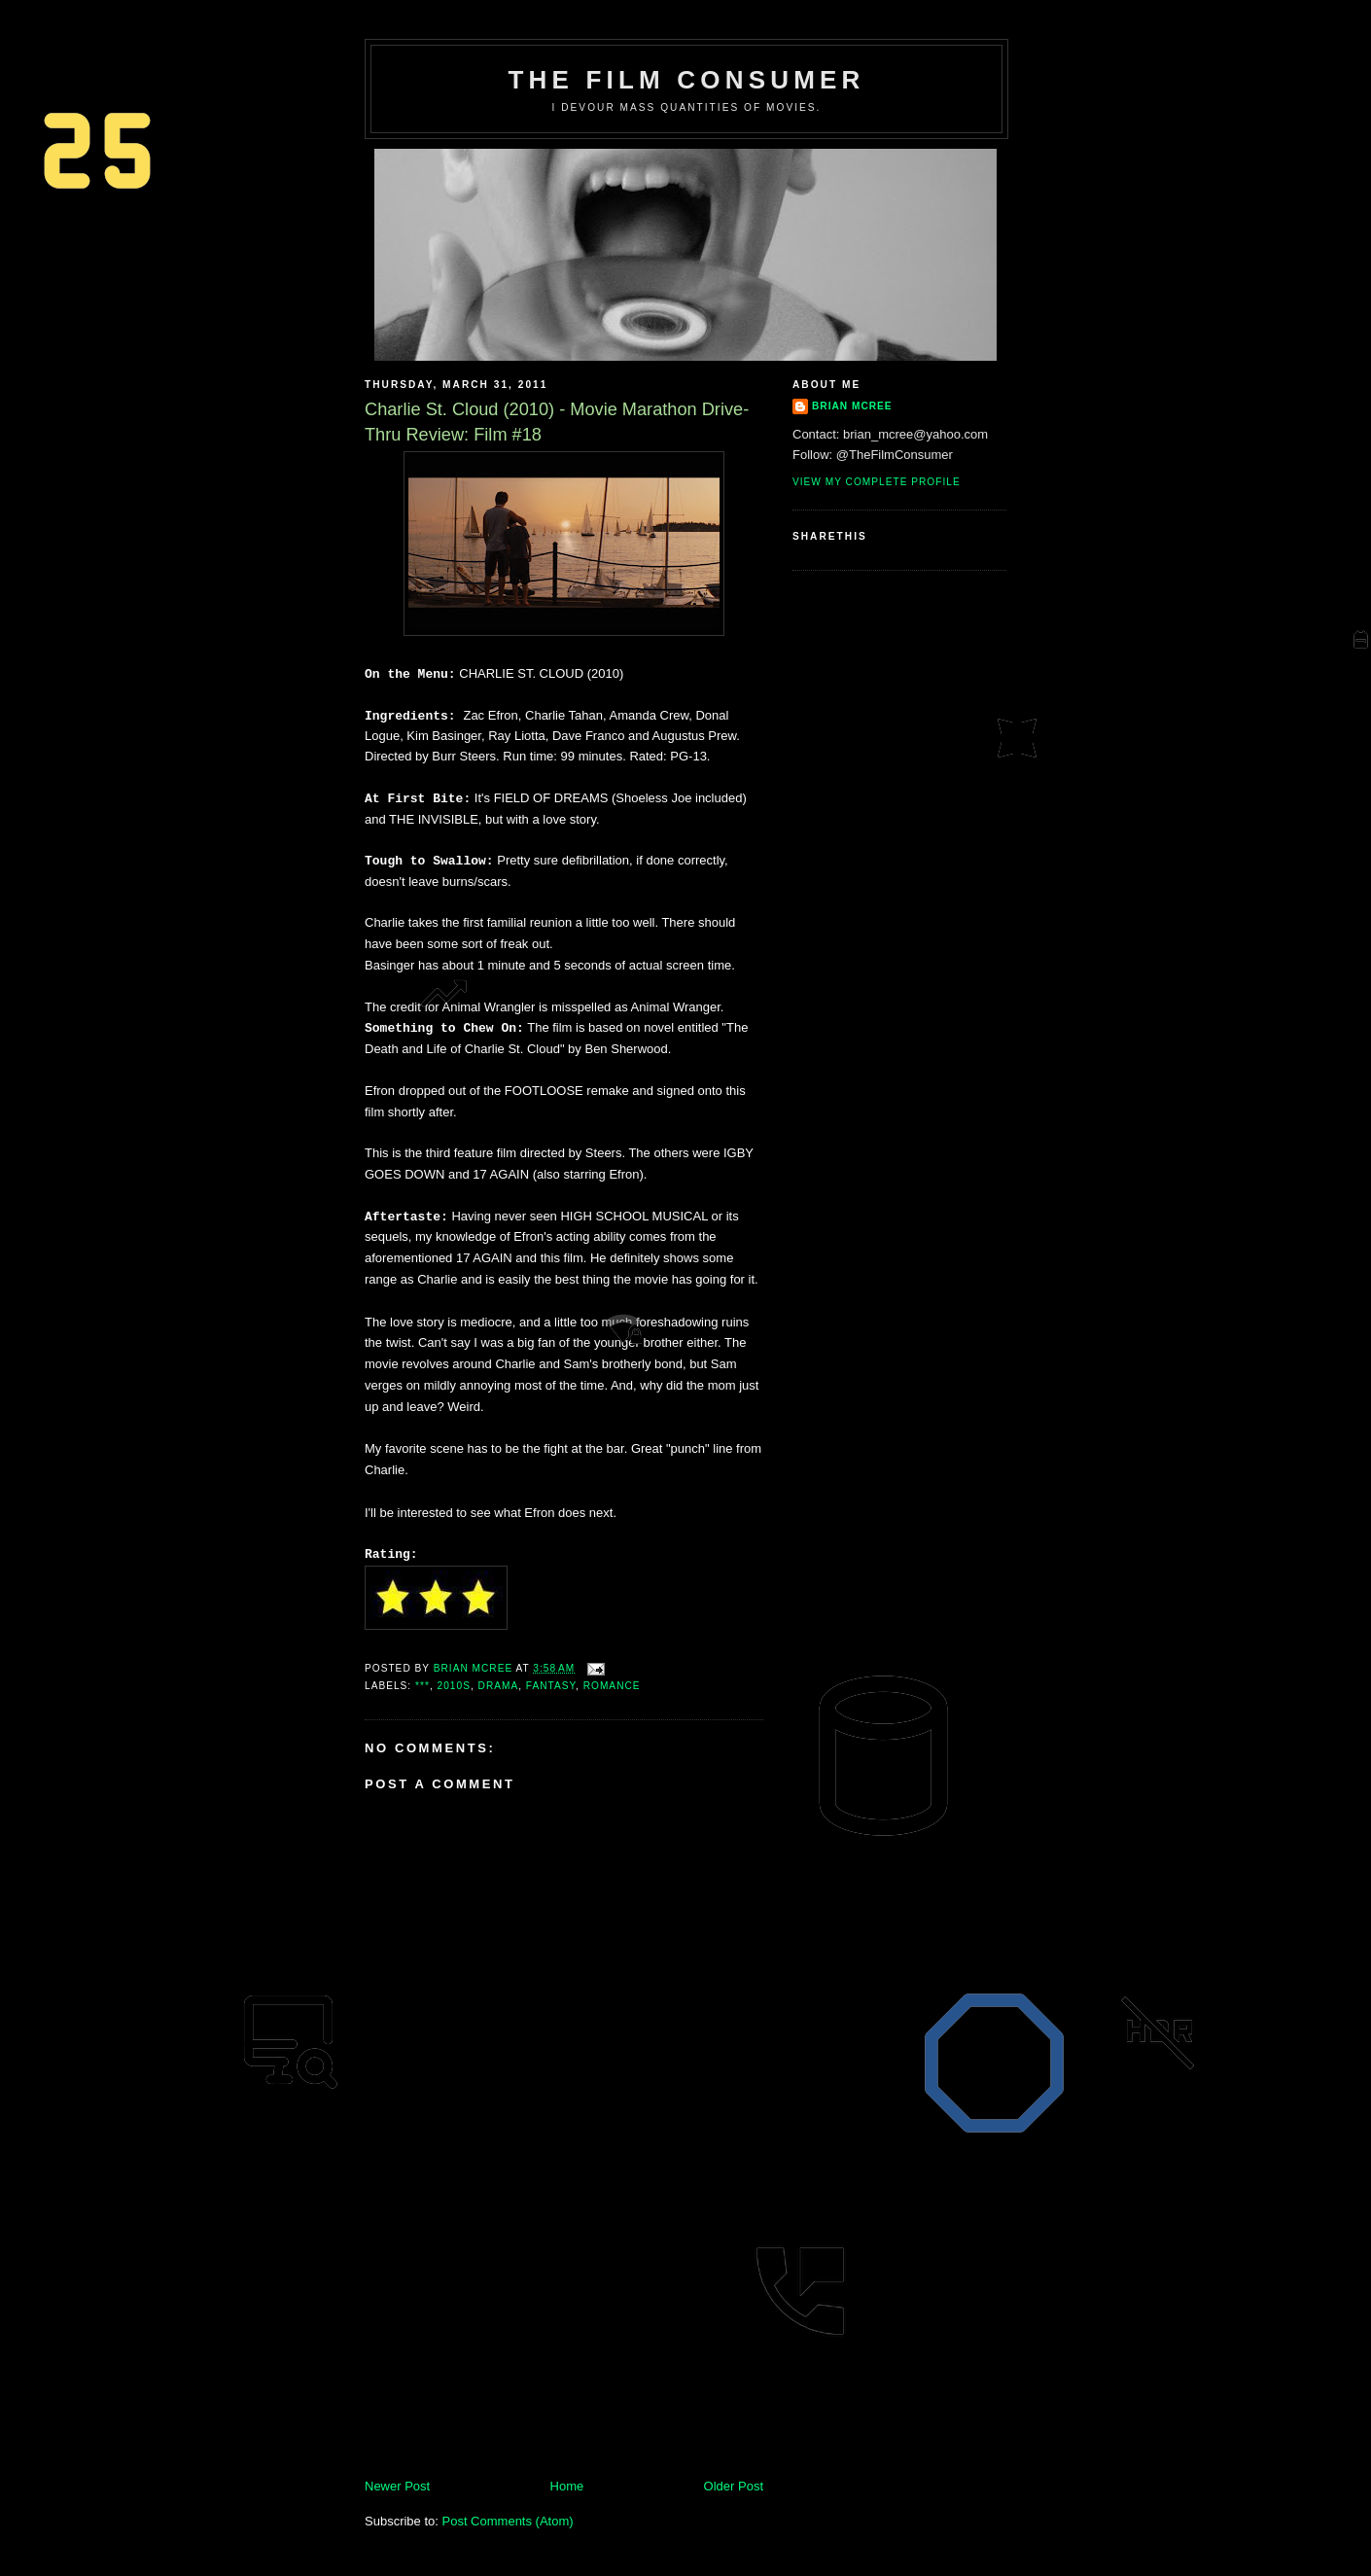  I want to click on disable HDR mode in camera settings, so click(1159, 2030).